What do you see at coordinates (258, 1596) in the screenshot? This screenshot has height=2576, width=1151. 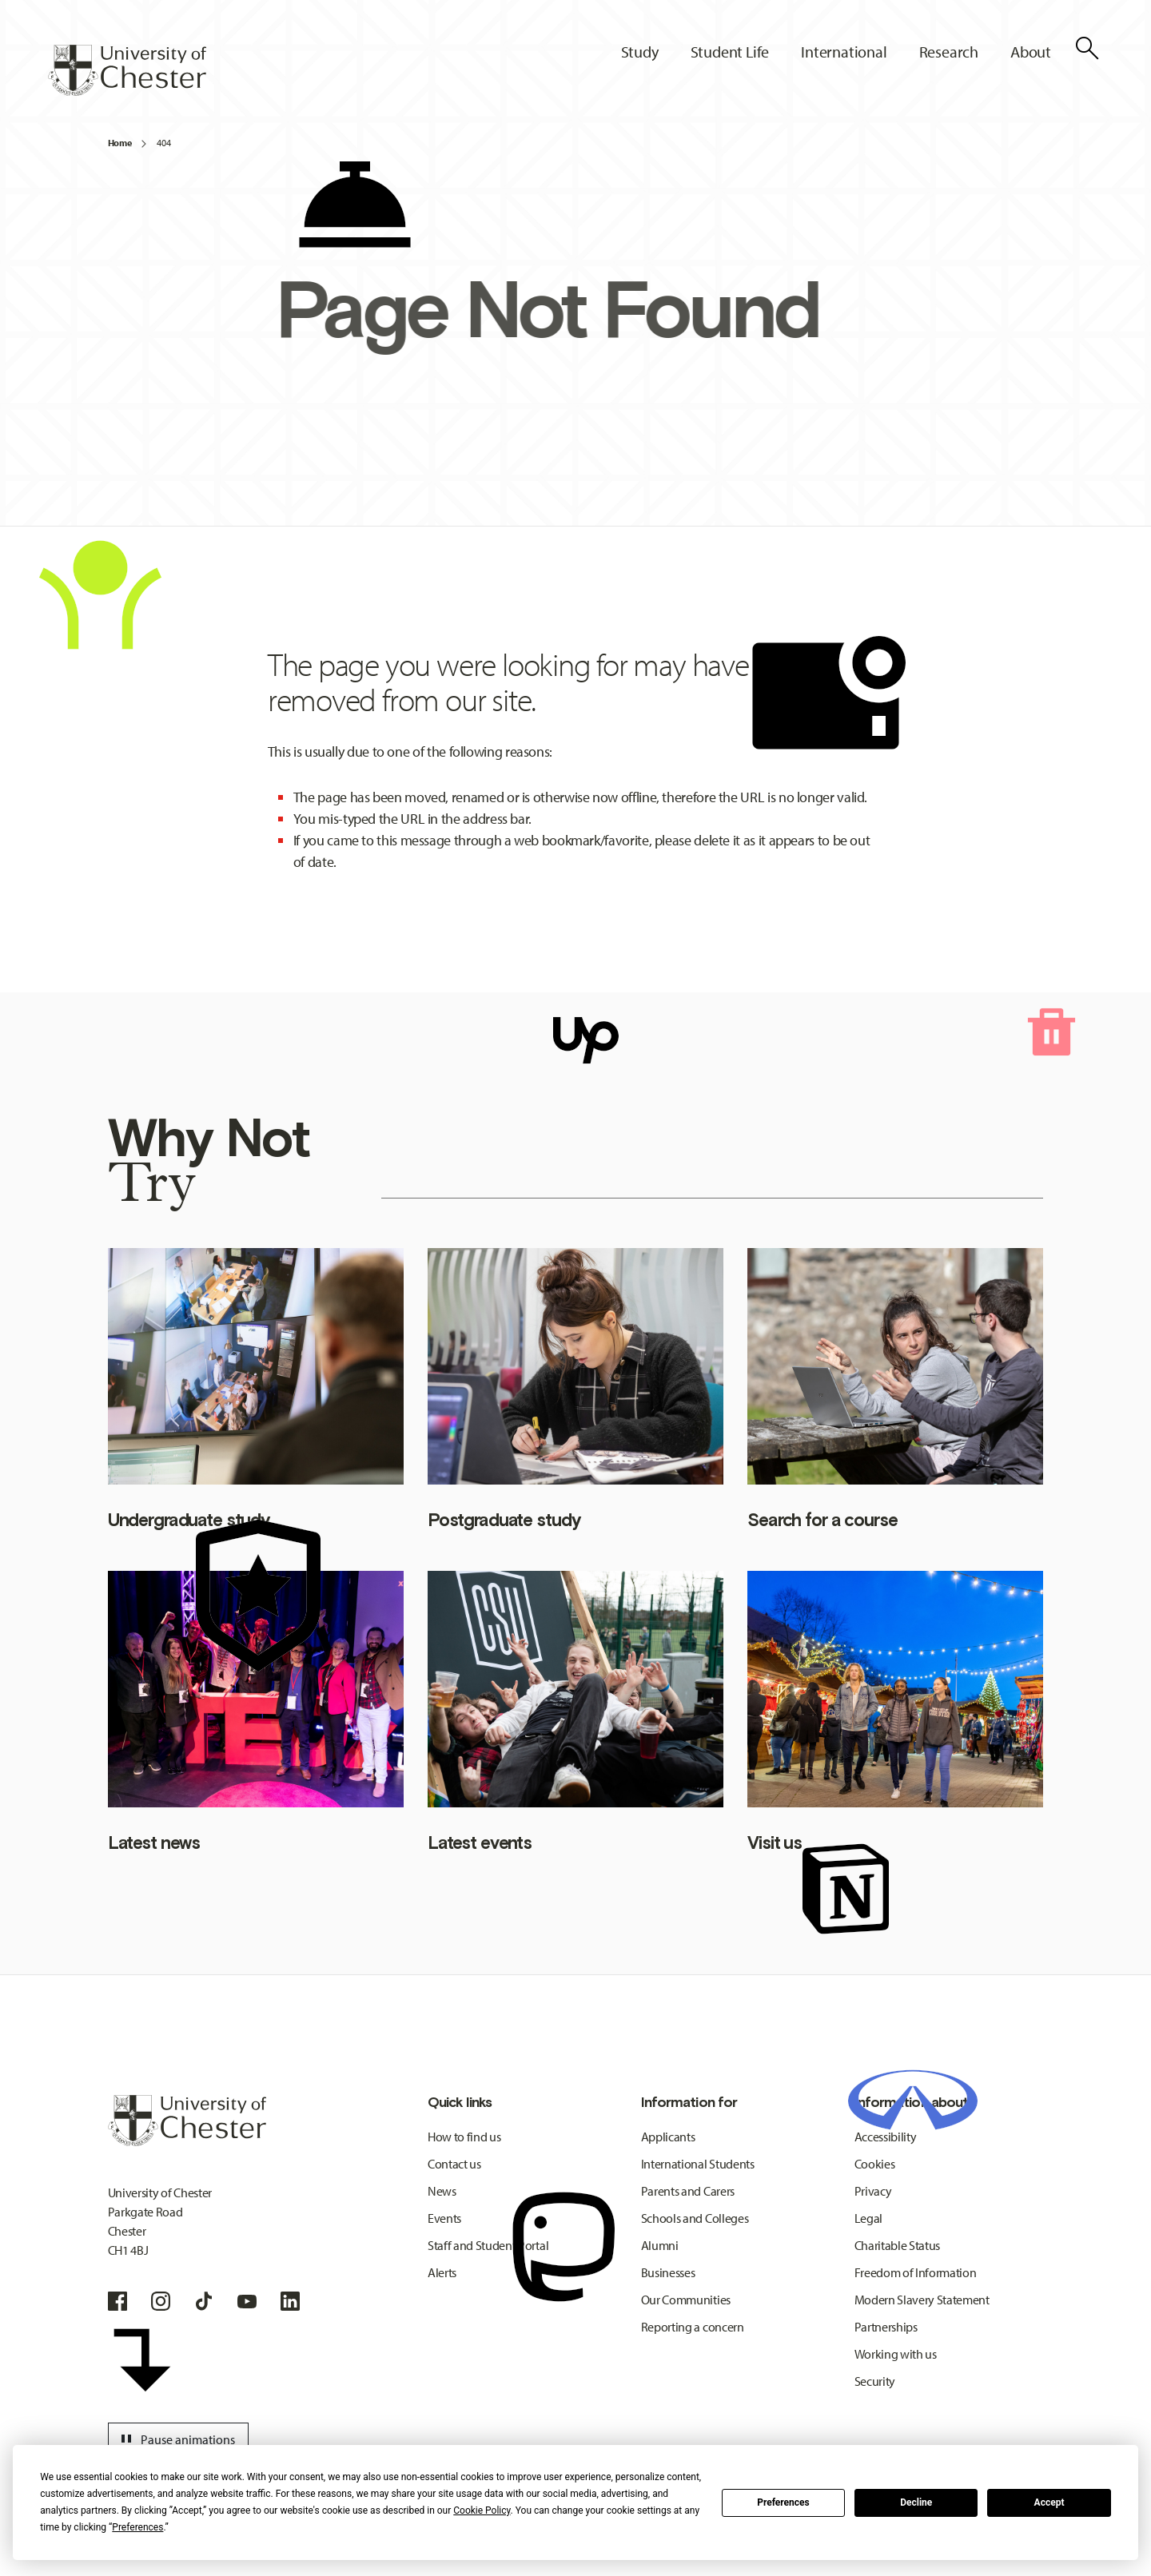 I see `indicates premium or verified security status` at bounding box center [258, 1596].